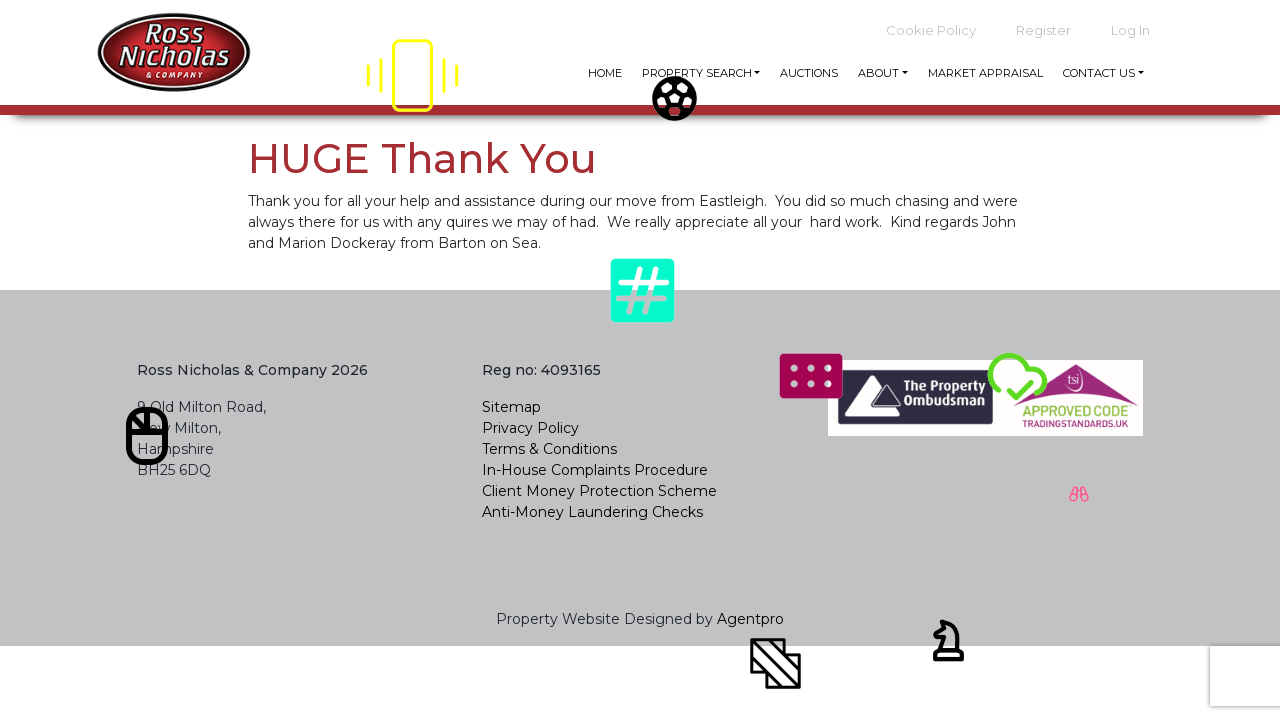 This screenshot has height=720, width=1280. Describe the element at coordinates (642, 290) in the screenshot. I see `view or browse hashtags` at that location.